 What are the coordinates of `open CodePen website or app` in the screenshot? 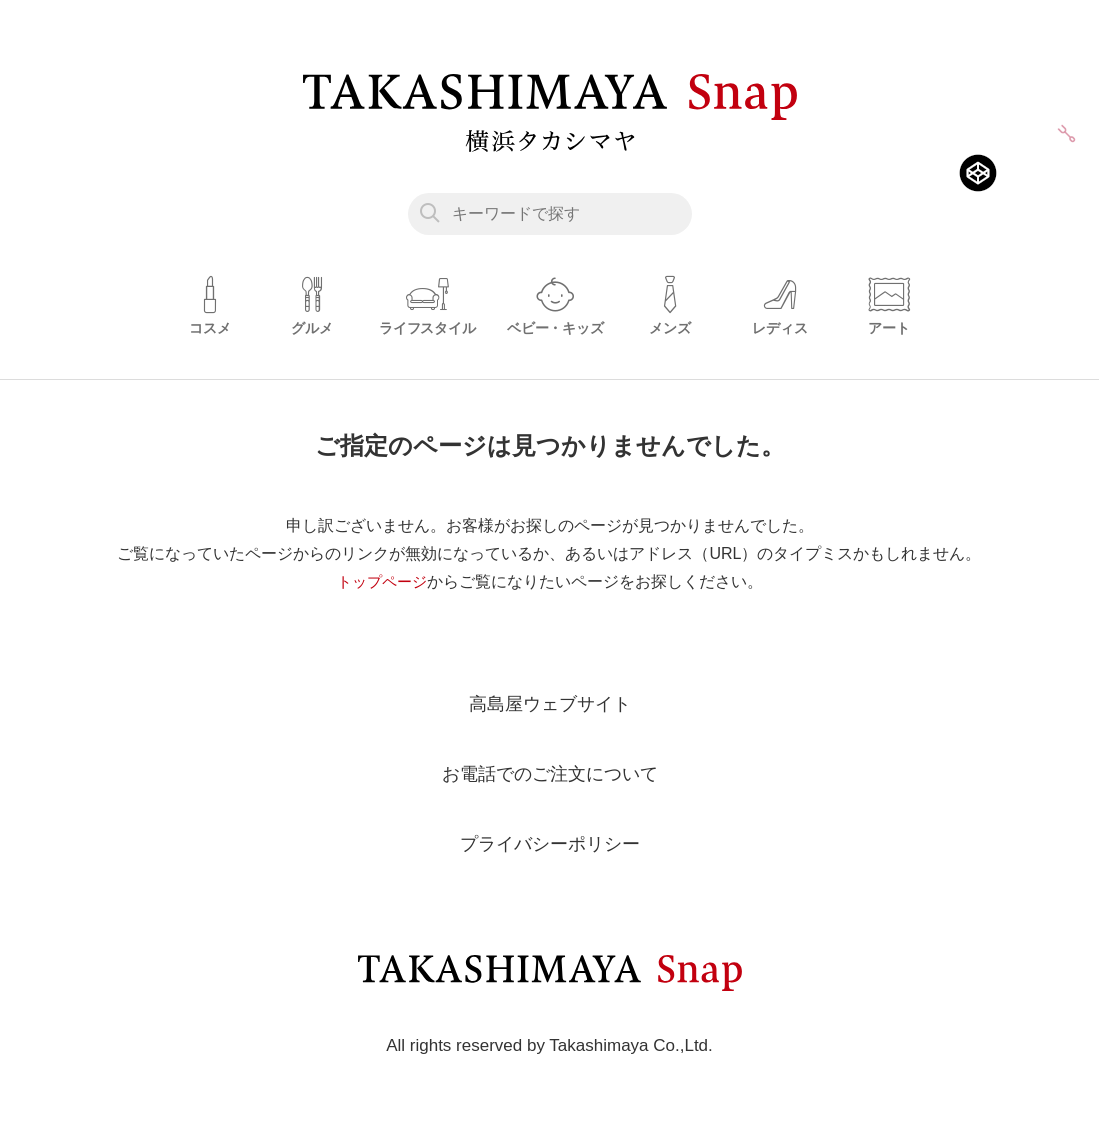 It's located at (978, 173).